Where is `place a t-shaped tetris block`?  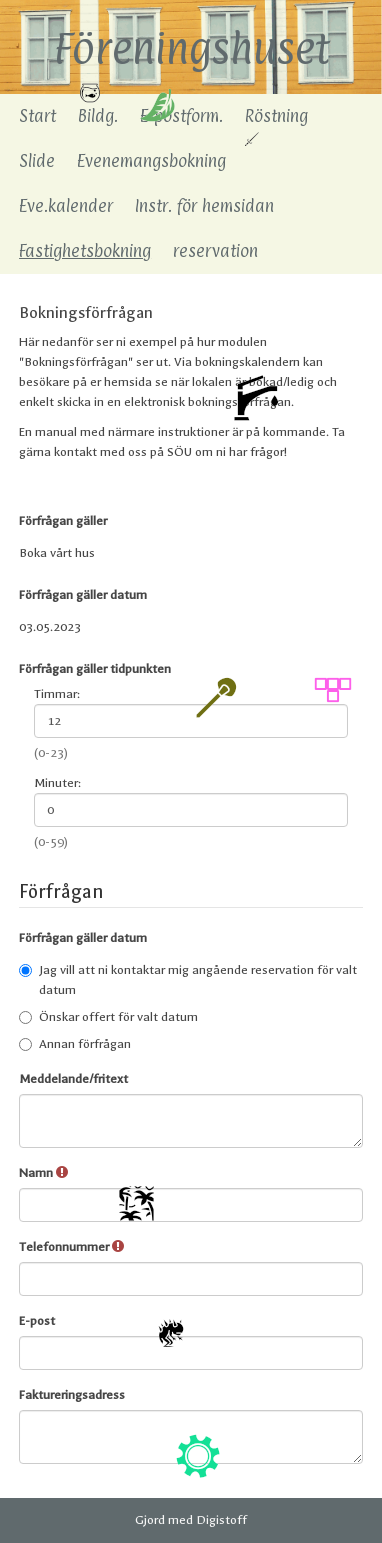
place a t-shaped tetris block is located at coordinates (333, 690).